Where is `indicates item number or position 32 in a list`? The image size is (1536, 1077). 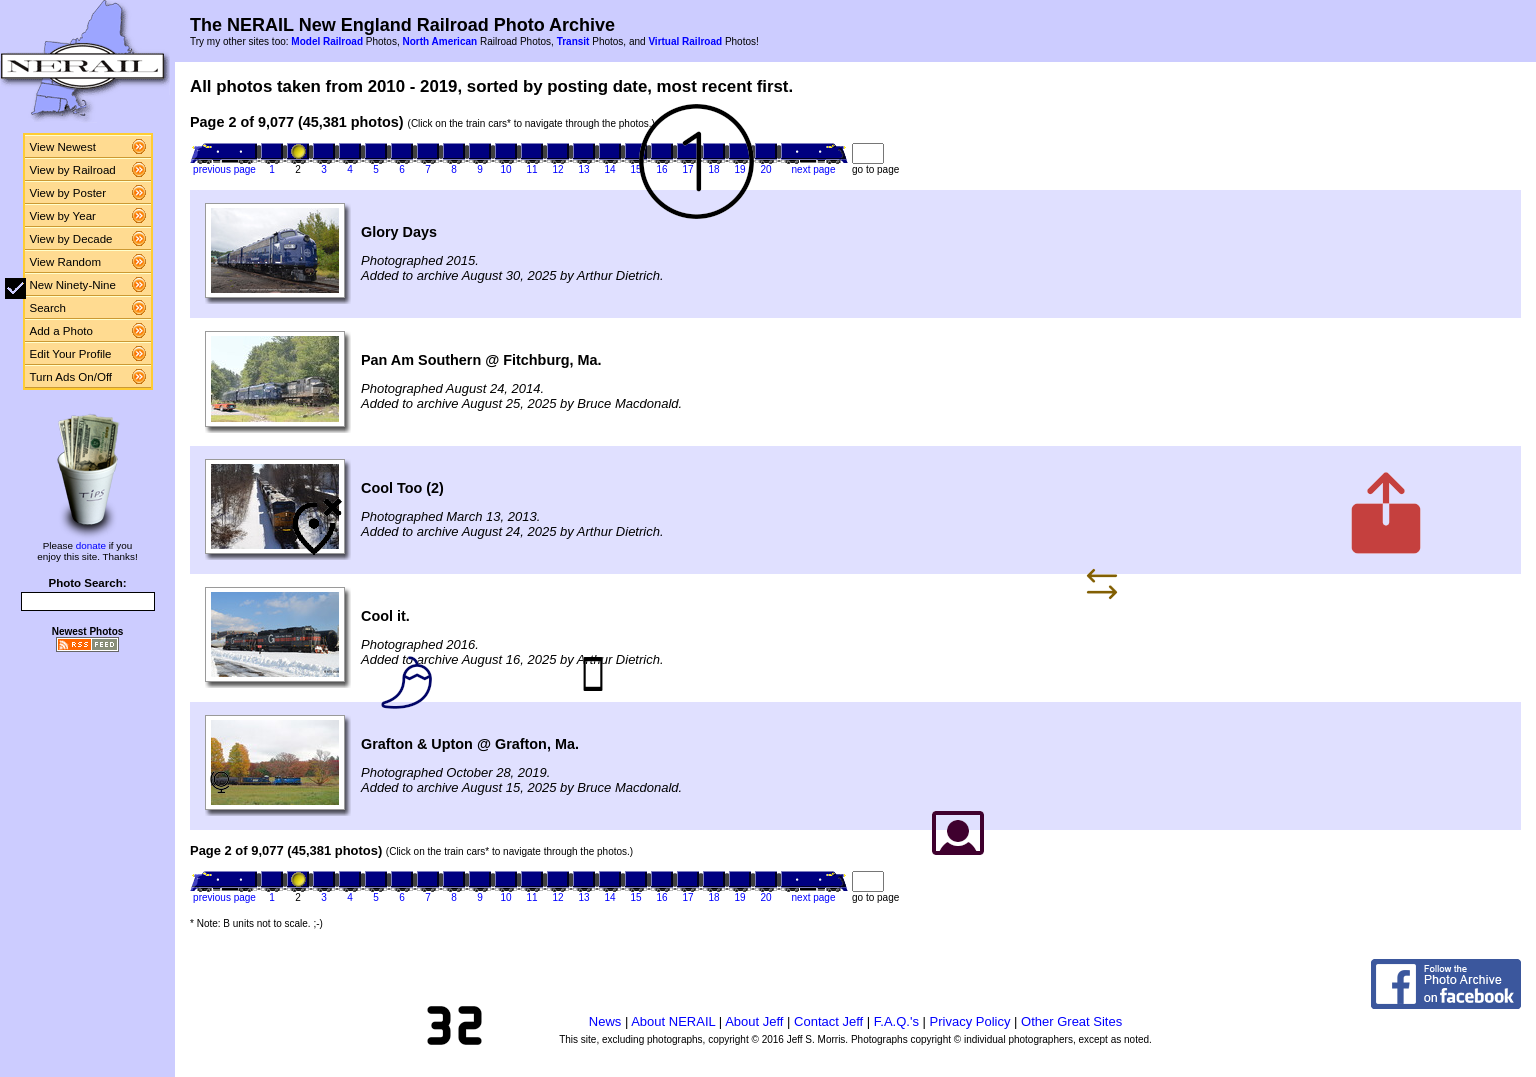 indicates item number or position 32 in a list is located at coordinates (454, 1025).